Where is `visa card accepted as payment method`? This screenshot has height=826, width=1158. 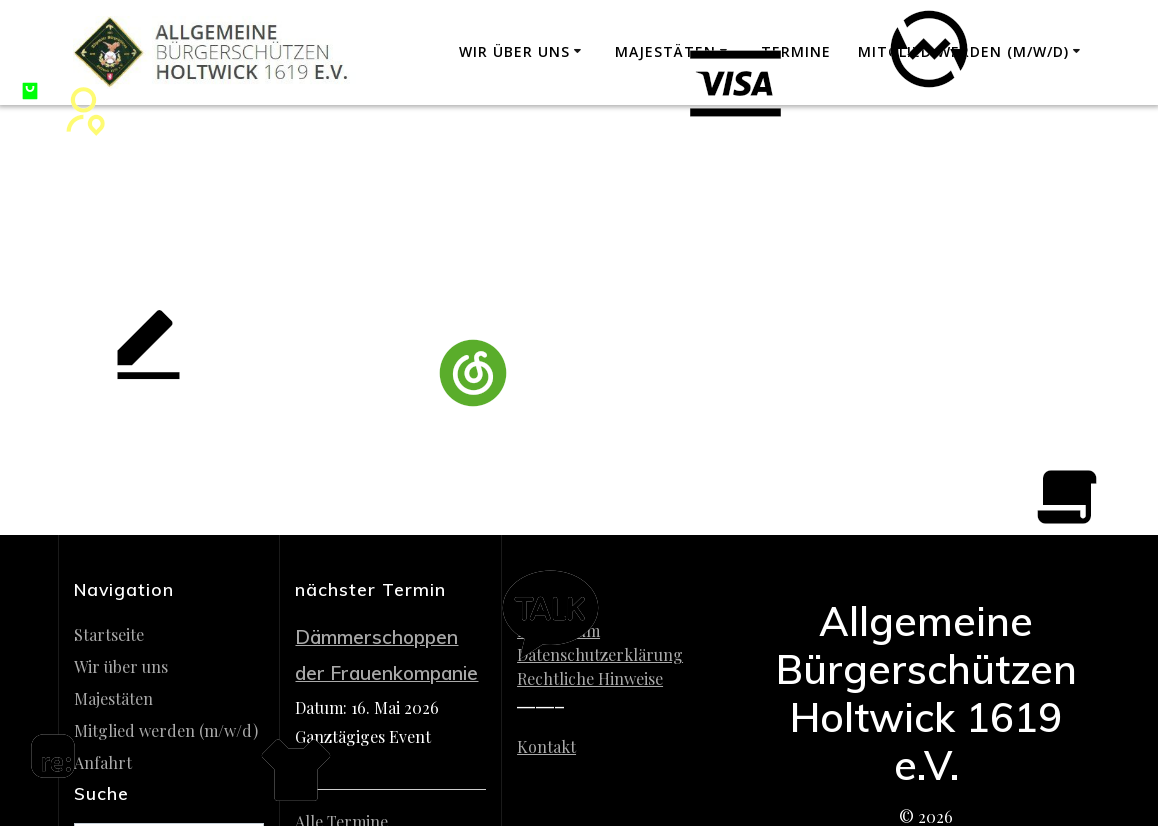
visa card accepted as payment method is located at coordinates (735, 83).